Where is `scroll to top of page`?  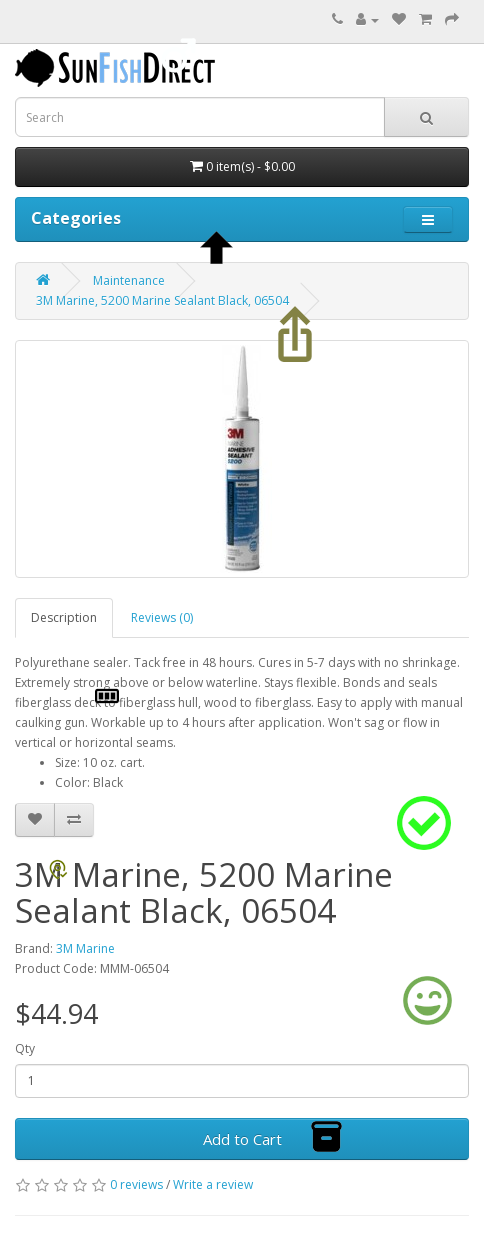
scroll to top of page is located at coordinates (216, 247).